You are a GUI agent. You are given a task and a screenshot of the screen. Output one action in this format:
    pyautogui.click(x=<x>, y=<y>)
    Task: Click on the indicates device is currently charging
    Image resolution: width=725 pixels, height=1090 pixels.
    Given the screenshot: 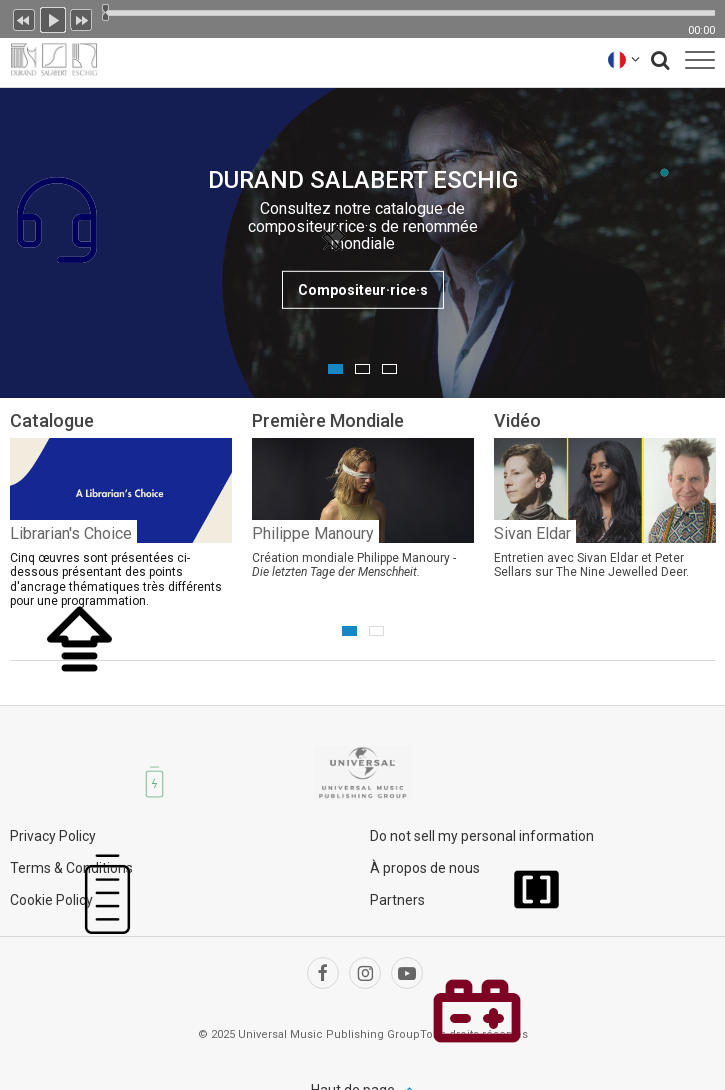 What is the action you would take?
    pyautogui.click(x=154, y=782)
    